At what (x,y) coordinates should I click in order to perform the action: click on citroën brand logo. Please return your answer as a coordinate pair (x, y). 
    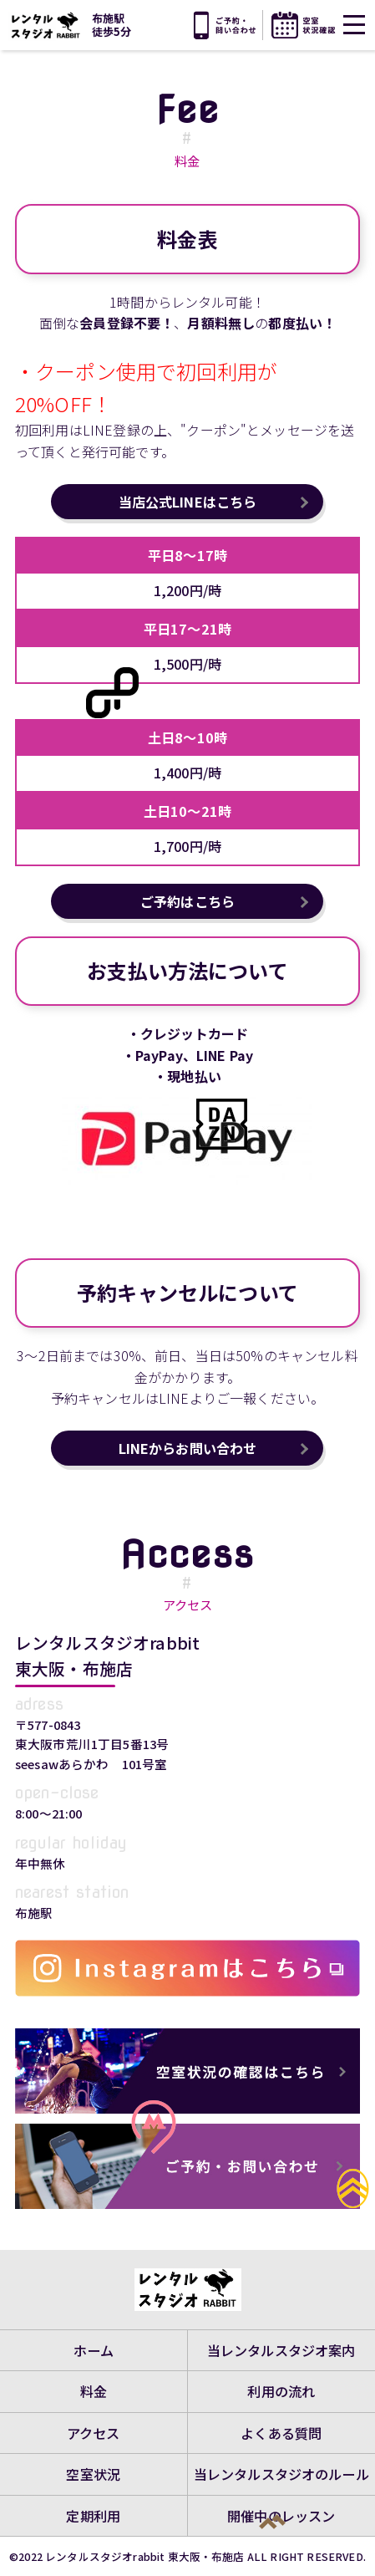
    Looking at the image, I should click on (352, 2188).